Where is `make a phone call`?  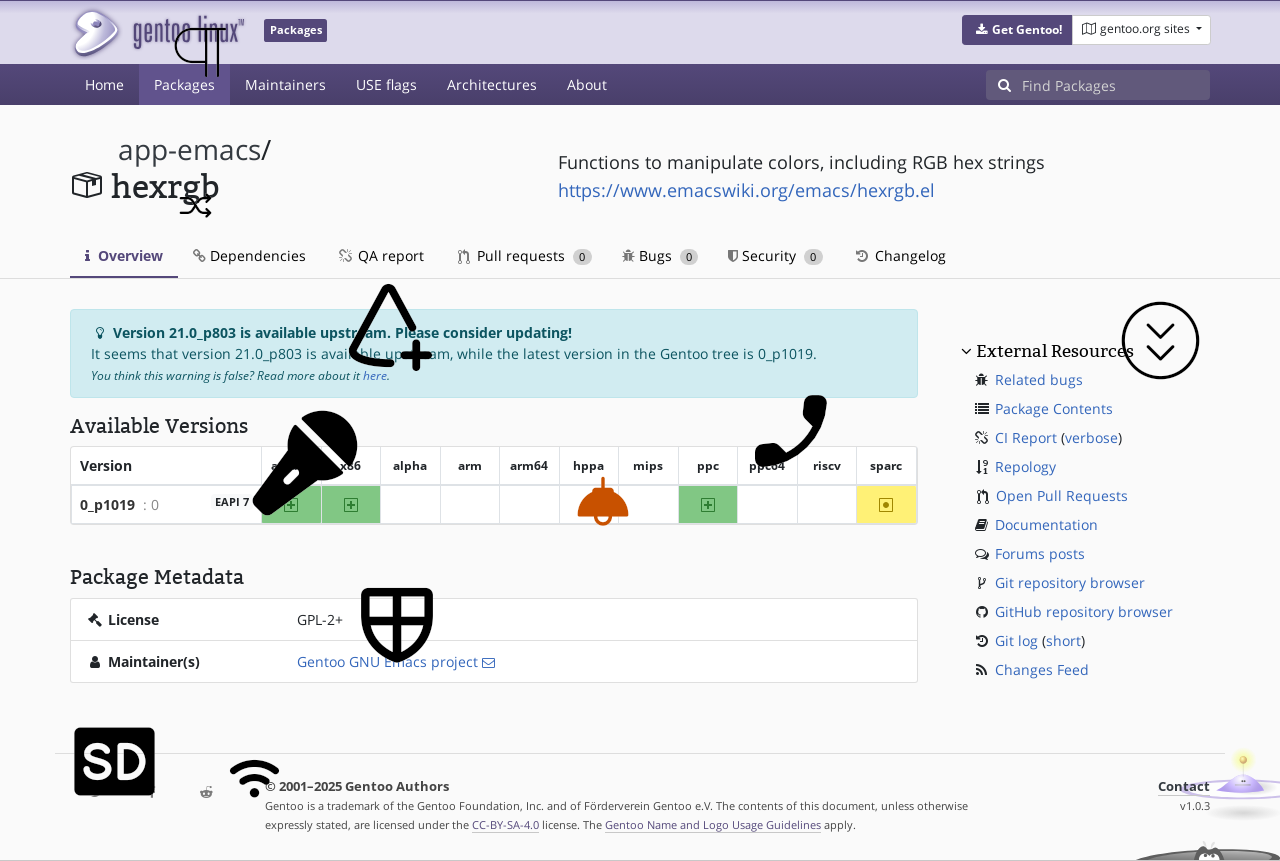
make a phone call is located at coordinates (791, 431).